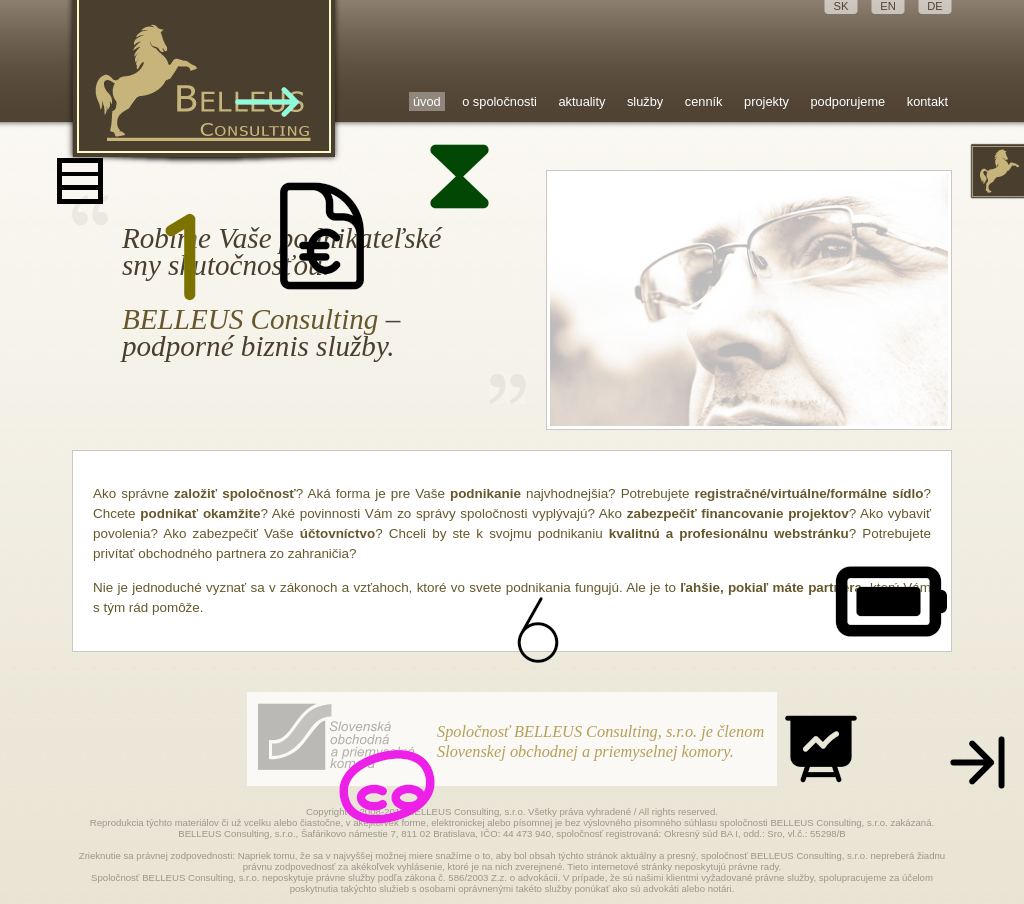 This screenshot has width=1024, height=904. What do you see at coordinates (538, 630) in the screenshot?
I see `indicates the number six in a list or sequence` at bounding box center [538, 630].